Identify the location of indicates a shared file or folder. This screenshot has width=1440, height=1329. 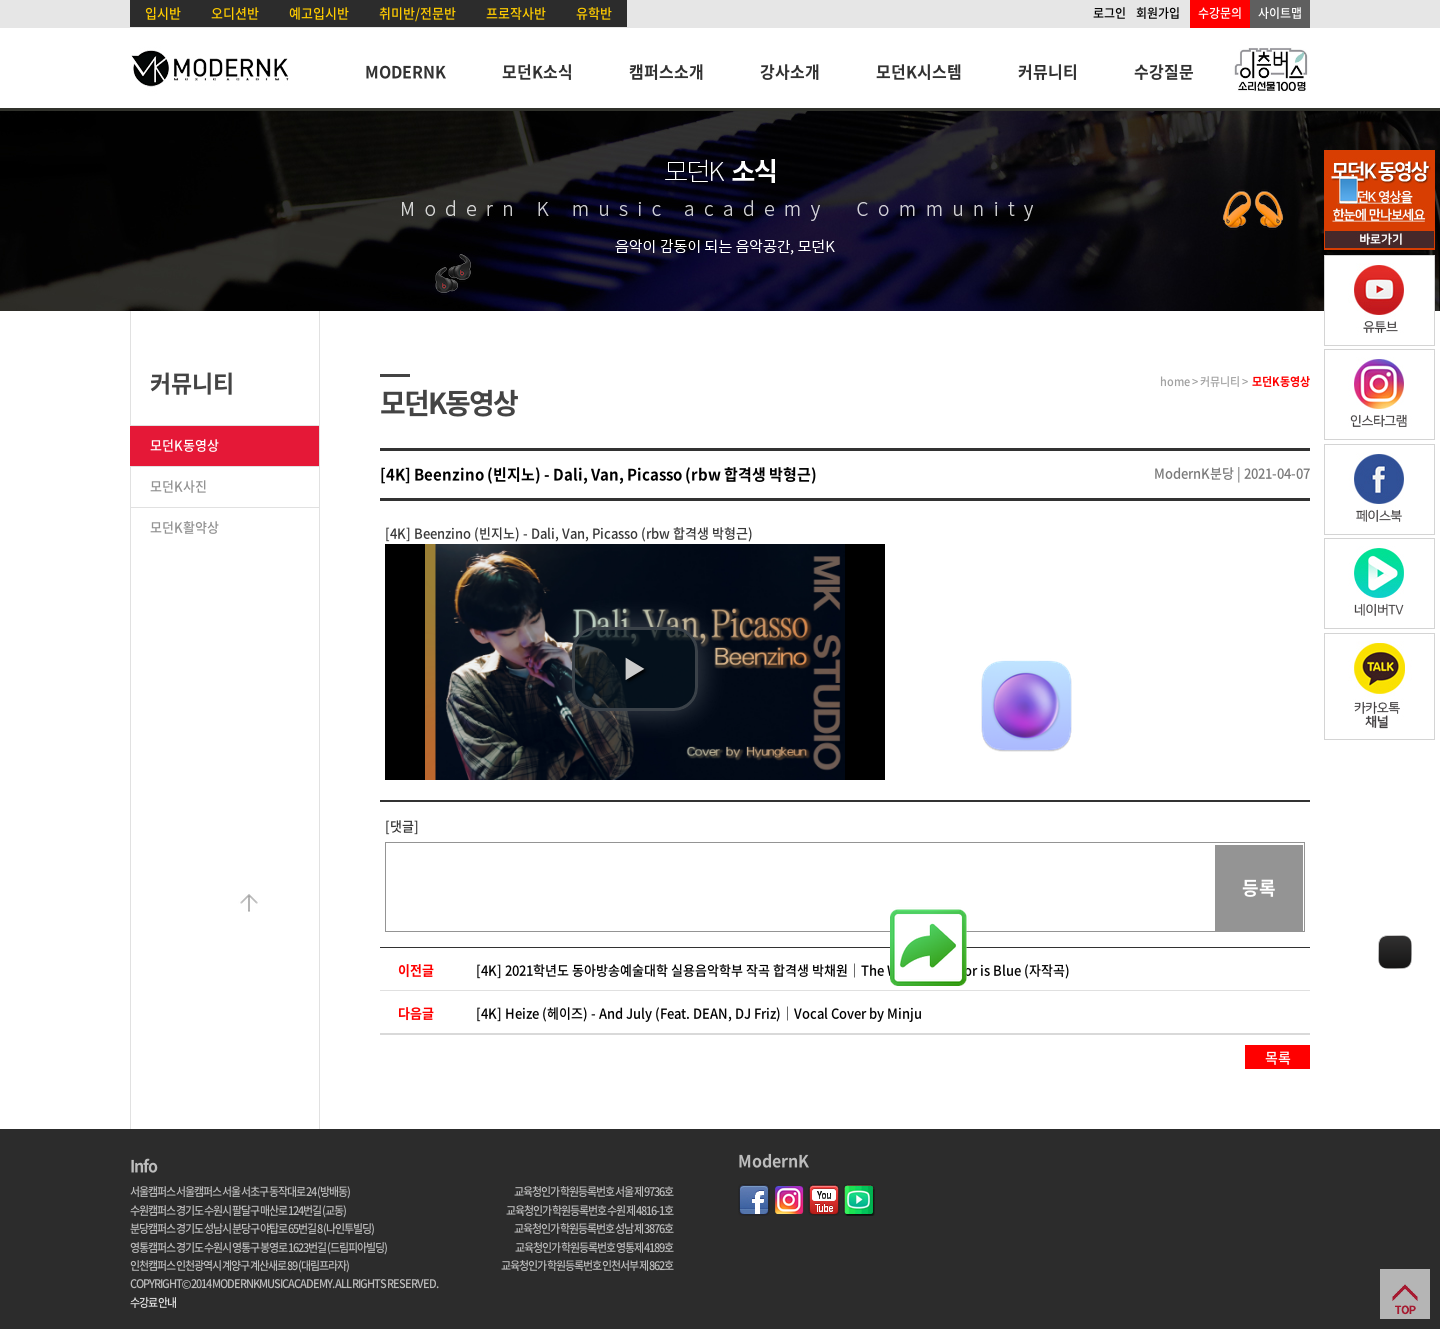
(988, 888).